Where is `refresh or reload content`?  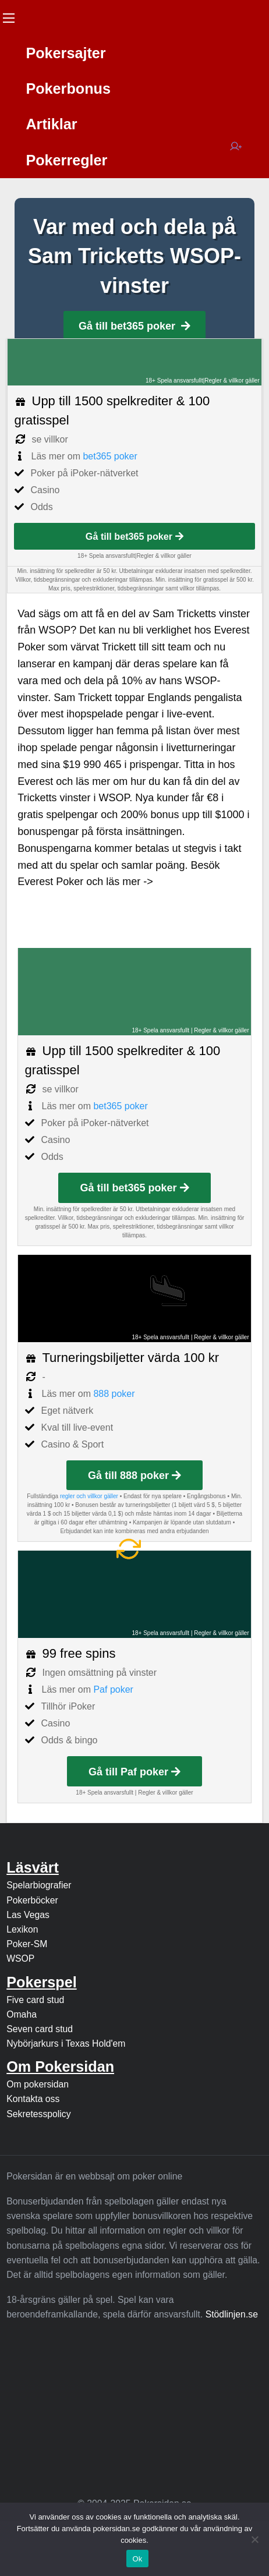 refresh or reload content is located at coordinates (129, 1549).